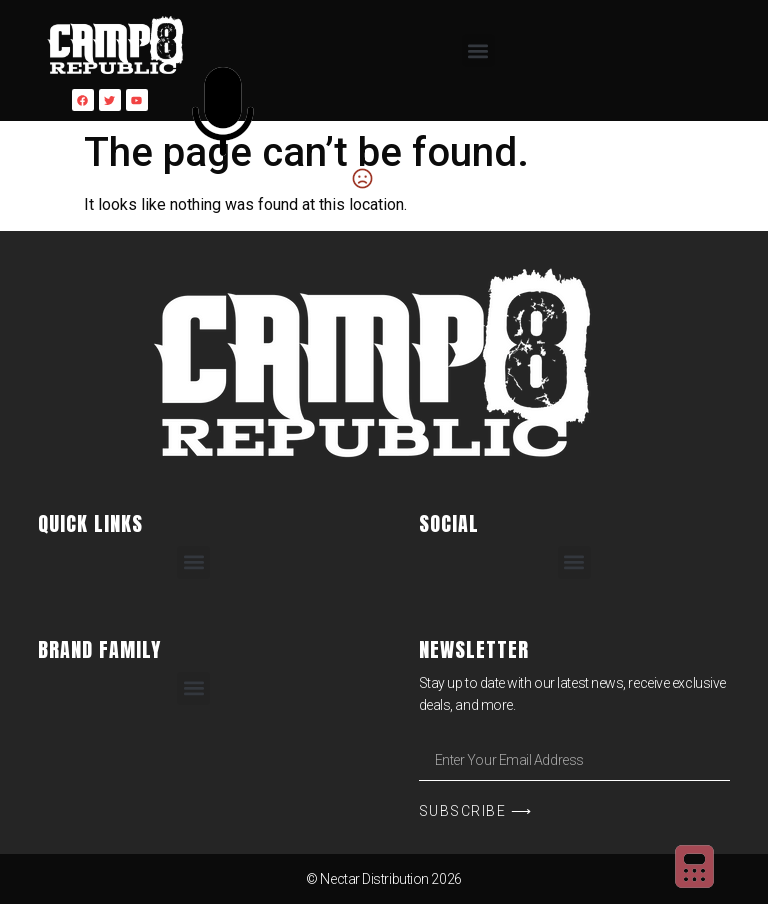 The image size is (768, 904). What do you see at coordinates (694, 866) in the screenshot?
I see `open the calculator app` at bounding box center [694, 866].